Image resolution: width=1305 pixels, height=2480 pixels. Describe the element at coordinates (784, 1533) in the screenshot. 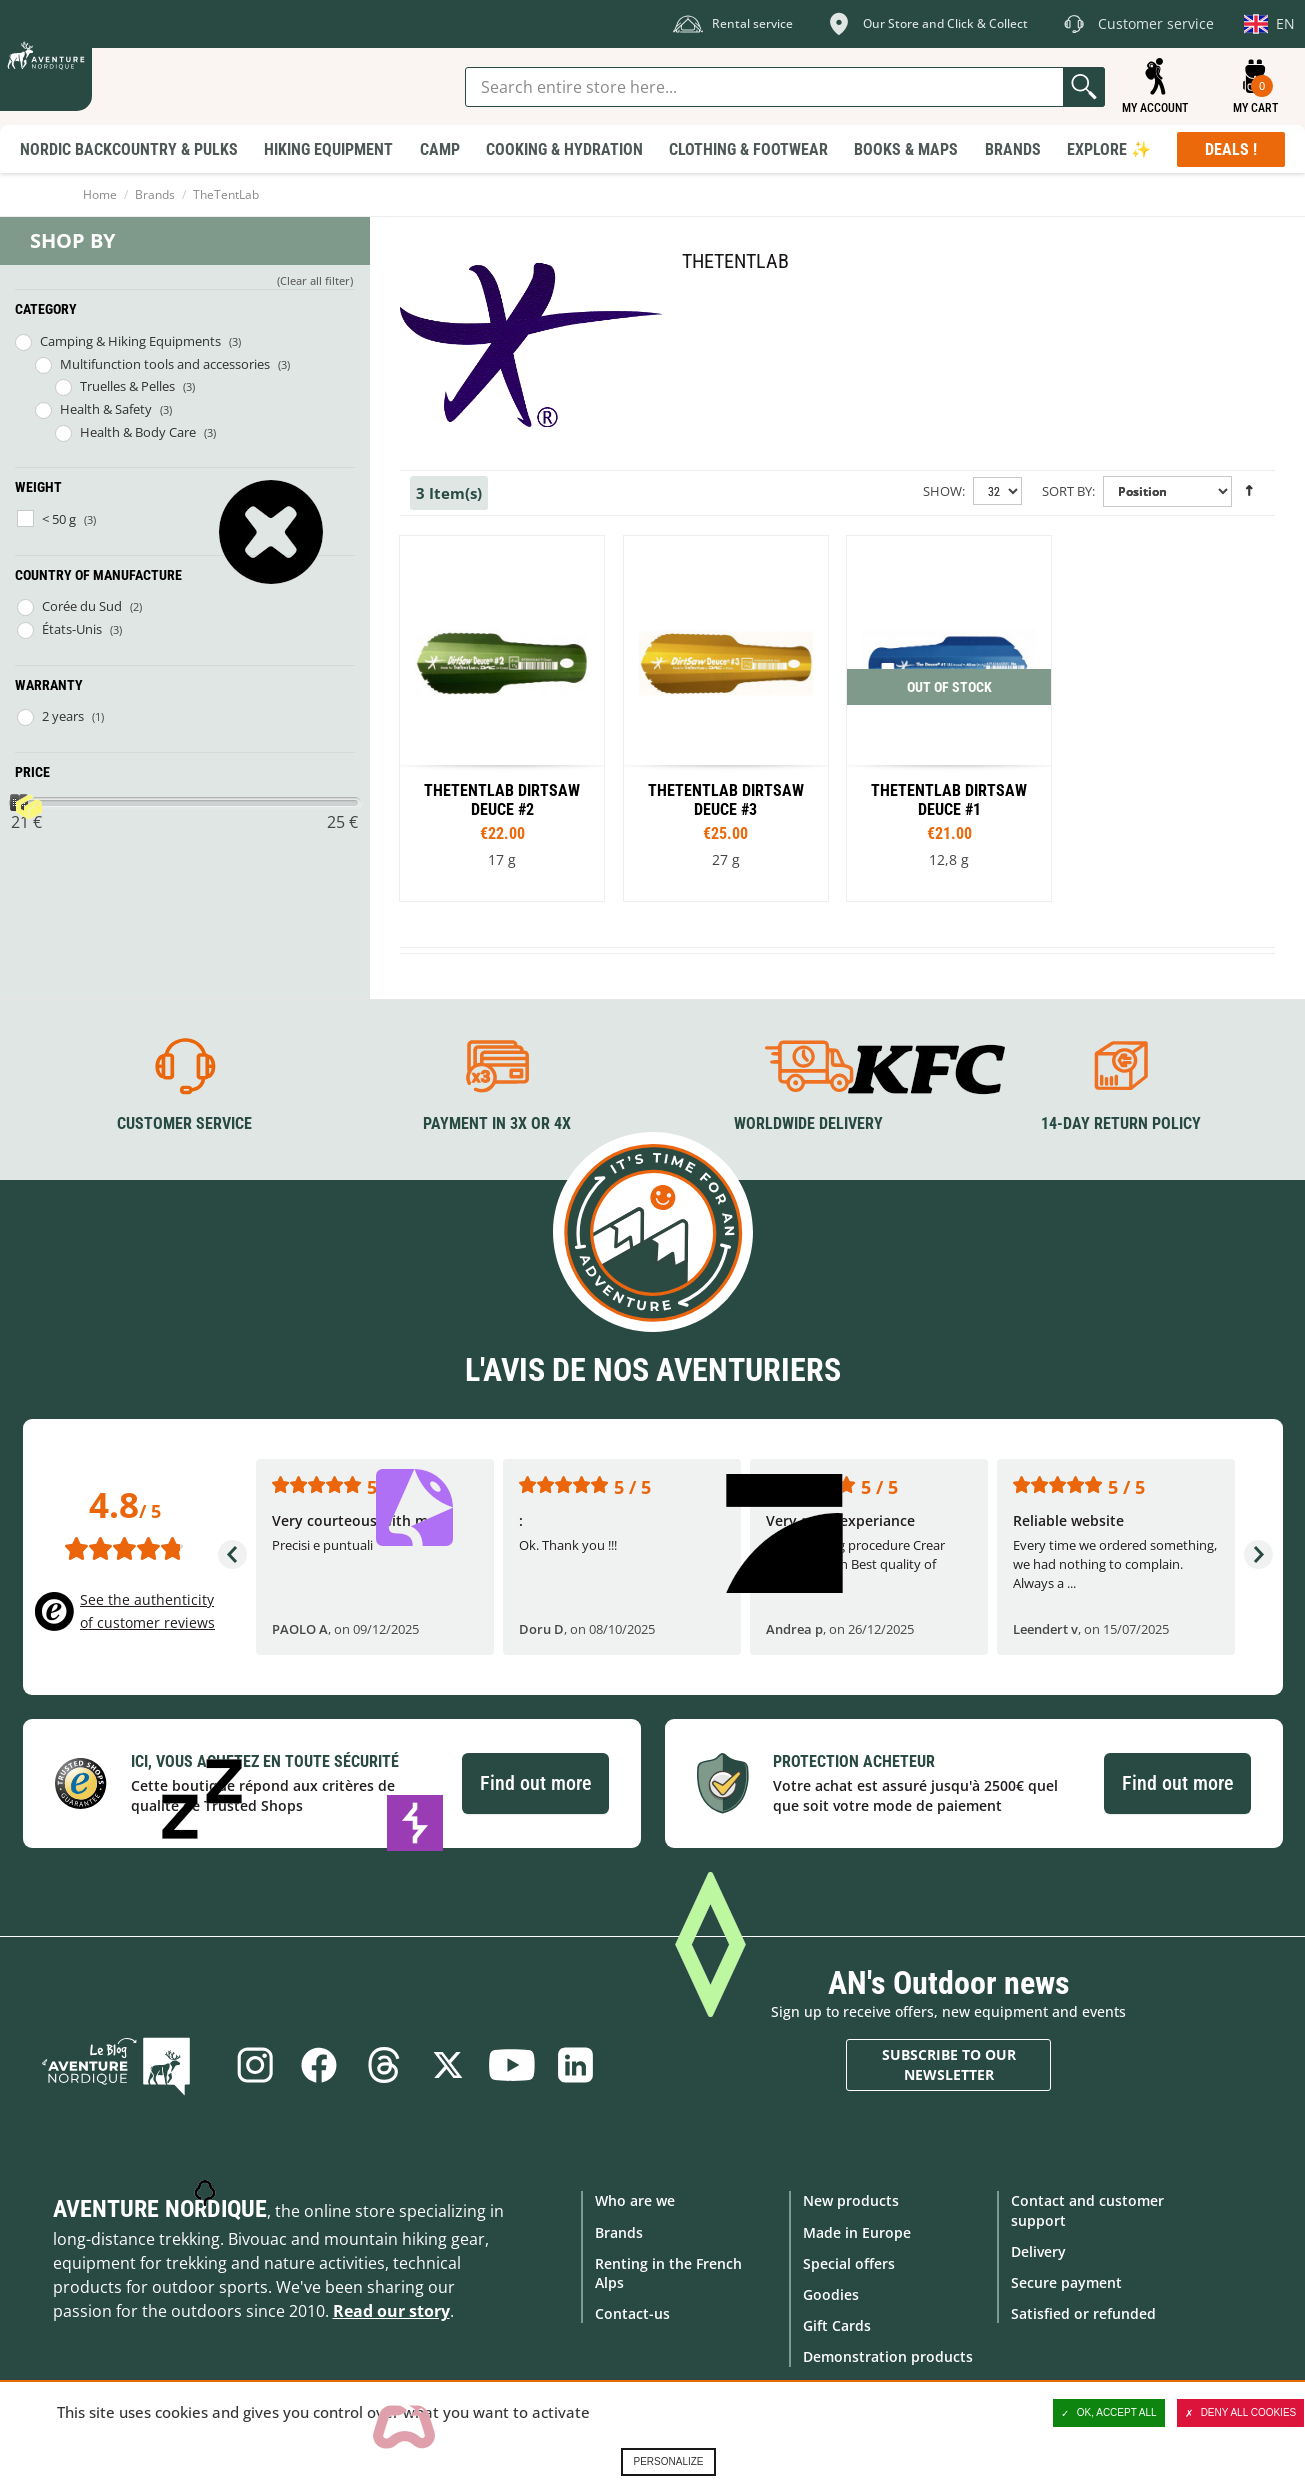

I see `ProSieben German TV channel logo` at that location.